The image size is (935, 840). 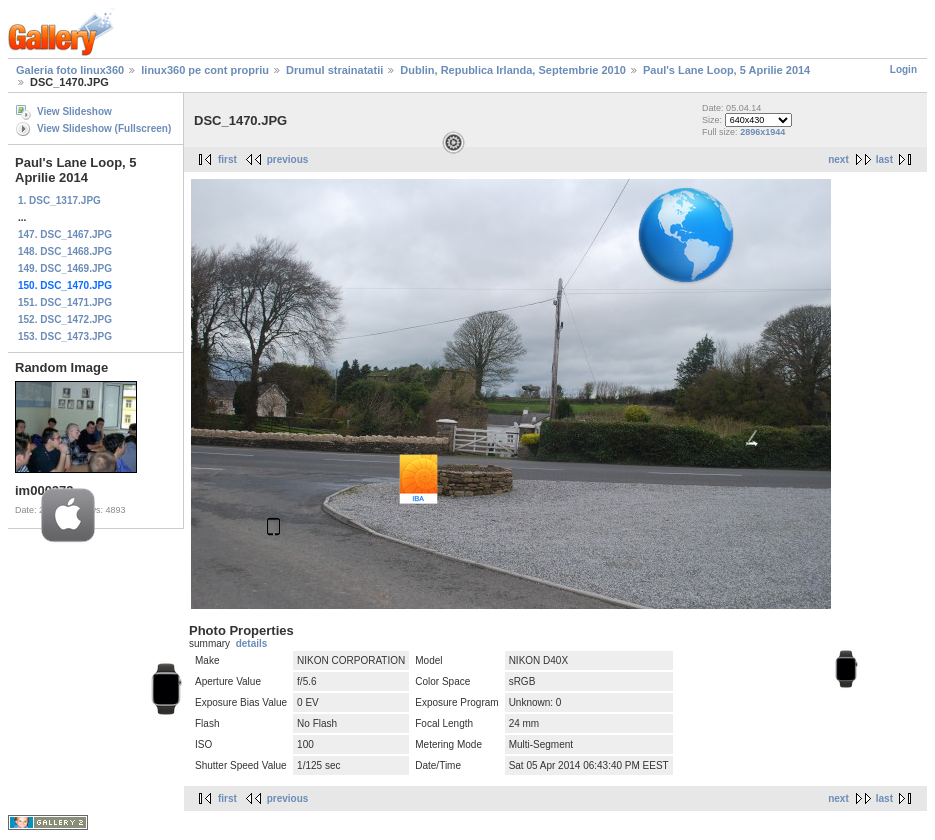 I want to click on view or edit document properties, so click(x=453, y=142).